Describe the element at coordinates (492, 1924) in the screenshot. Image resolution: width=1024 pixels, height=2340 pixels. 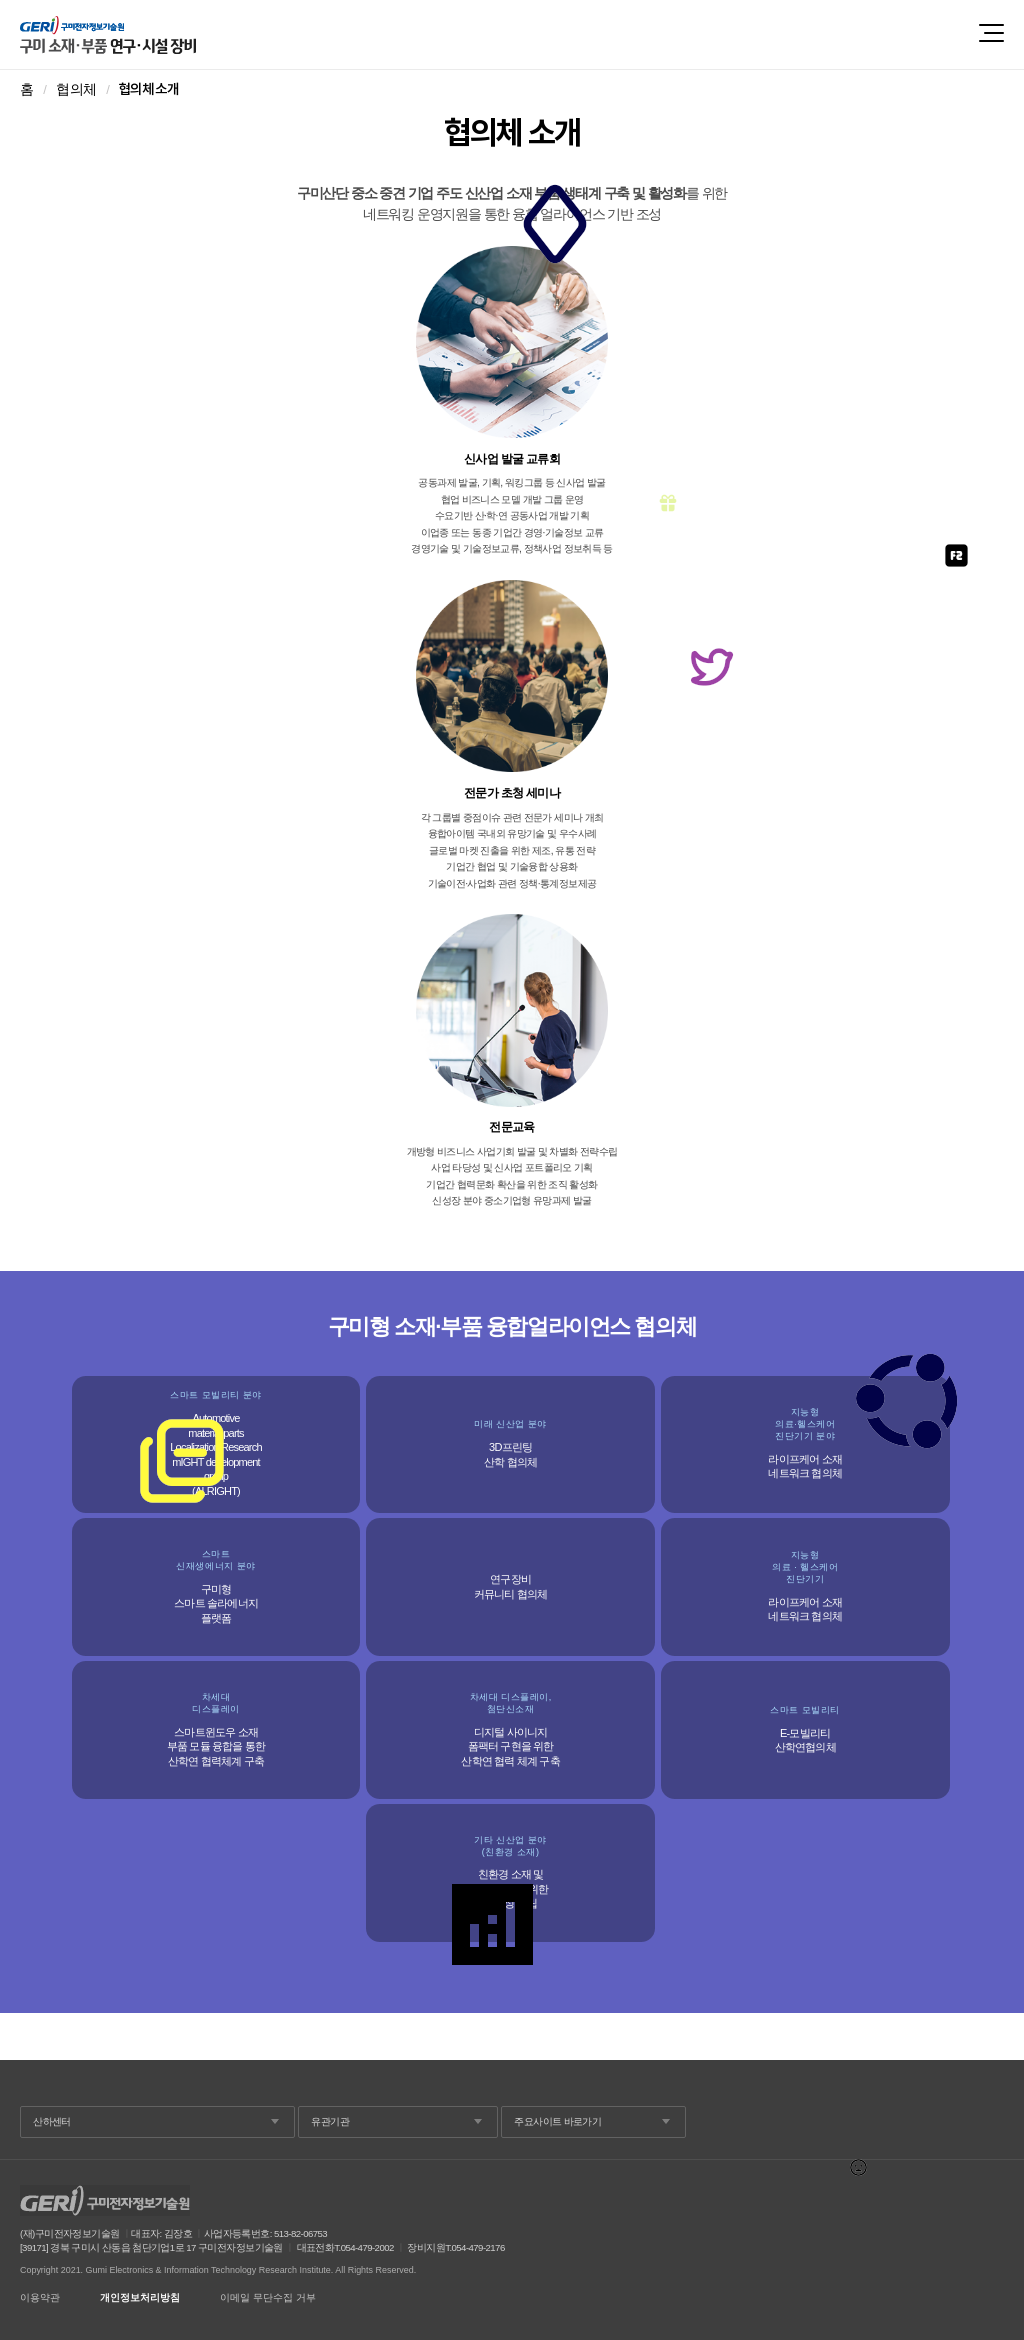
I see `view analytics and statistics` at that location.